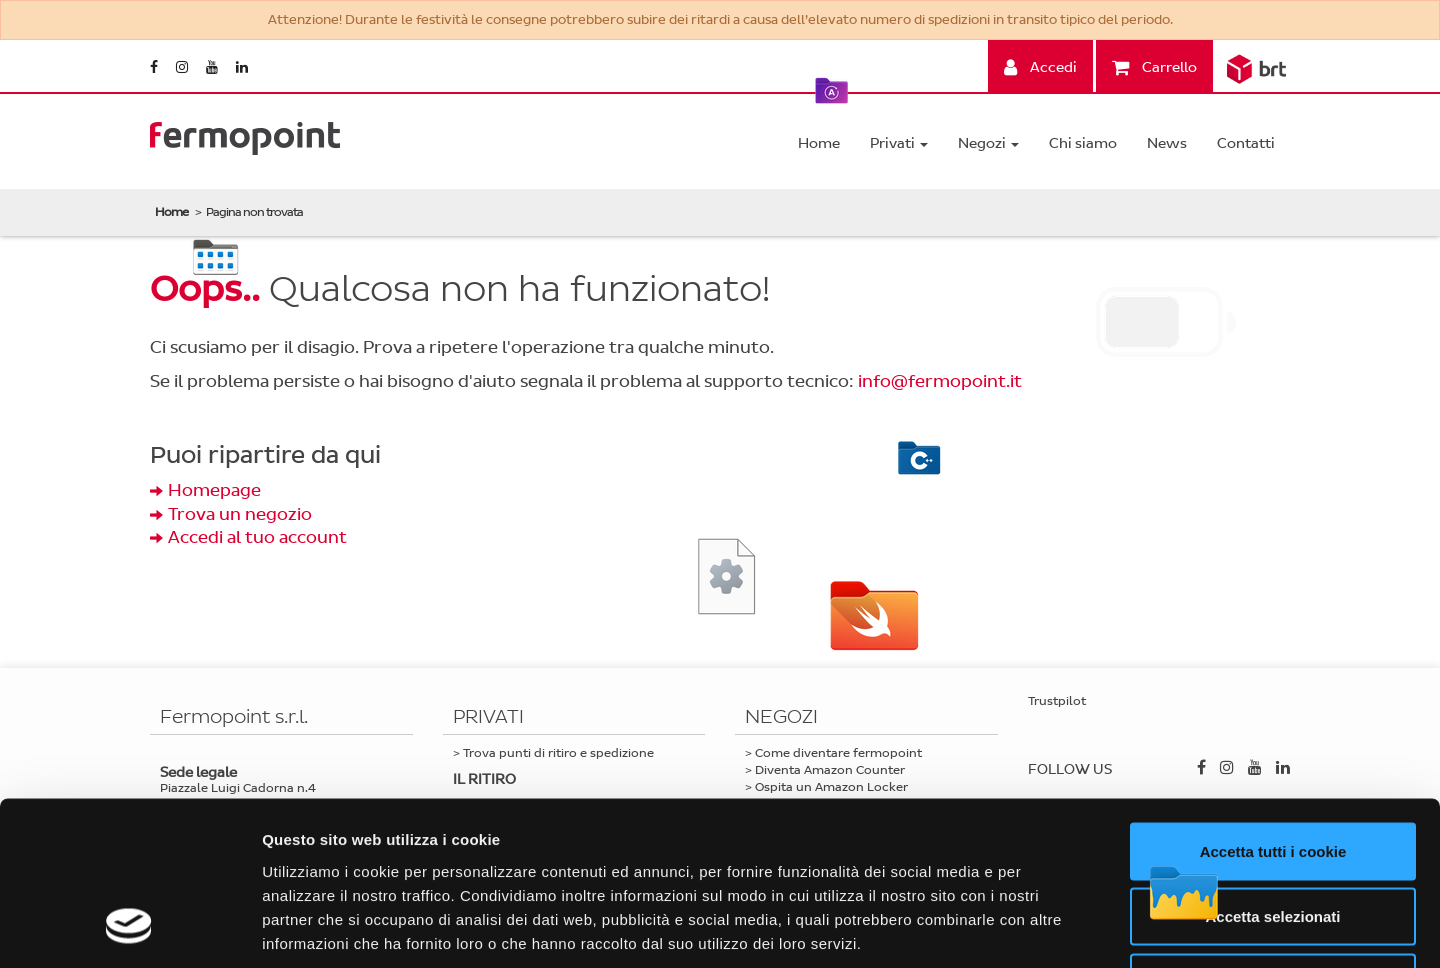 The image size is (1440, 968). What do you see at coordinates (215, 258) in the screenshot?
I see `open program manager folder` at bounding box center [215, 258].